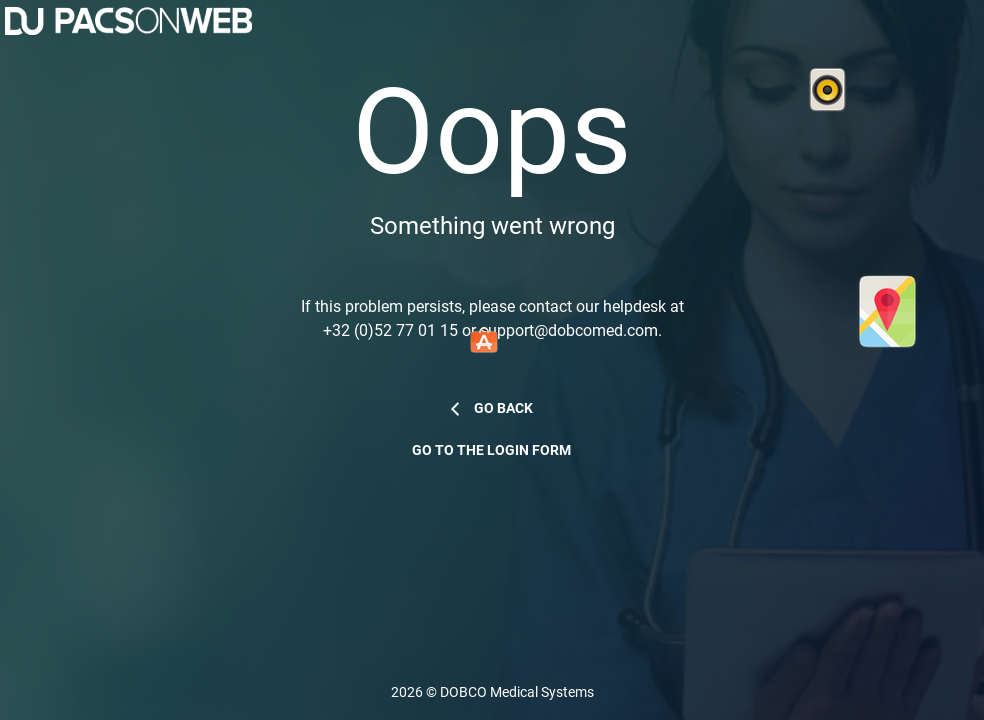  I want to click on open Rhythmbox music player, so click(827, 89).